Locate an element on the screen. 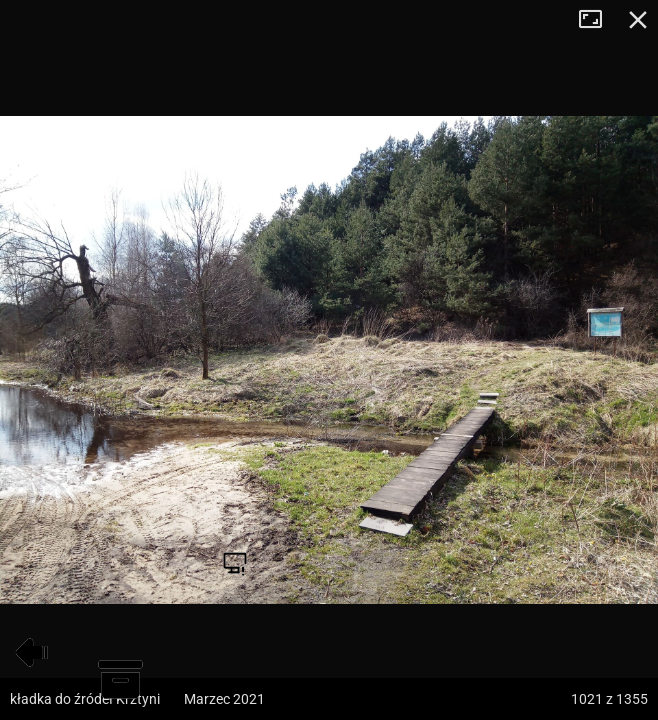 The image size is (658, 720). go back to the previous screen is located at coordinates (31, 652).